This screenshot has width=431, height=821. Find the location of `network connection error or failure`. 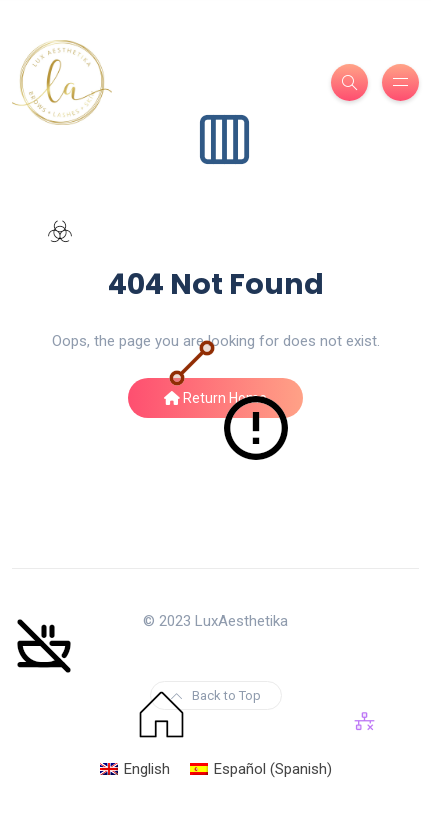

network connection error or failure is located at coordinates (364, 721).